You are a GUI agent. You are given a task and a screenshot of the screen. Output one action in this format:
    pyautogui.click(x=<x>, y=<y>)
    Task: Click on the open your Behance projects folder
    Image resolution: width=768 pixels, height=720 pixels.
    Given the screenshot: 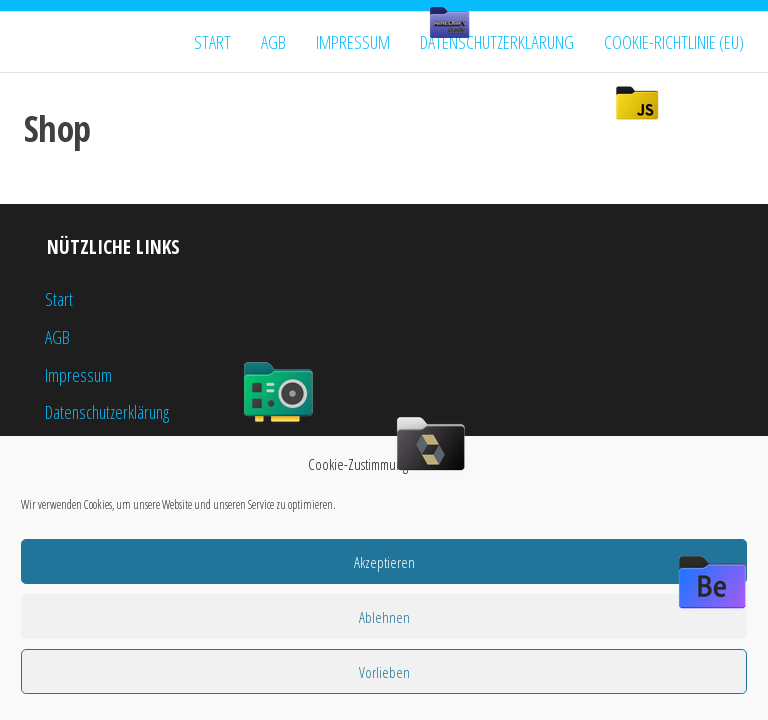 What is the action you would take?
    pyautogui.click(x=712, y=584)
    